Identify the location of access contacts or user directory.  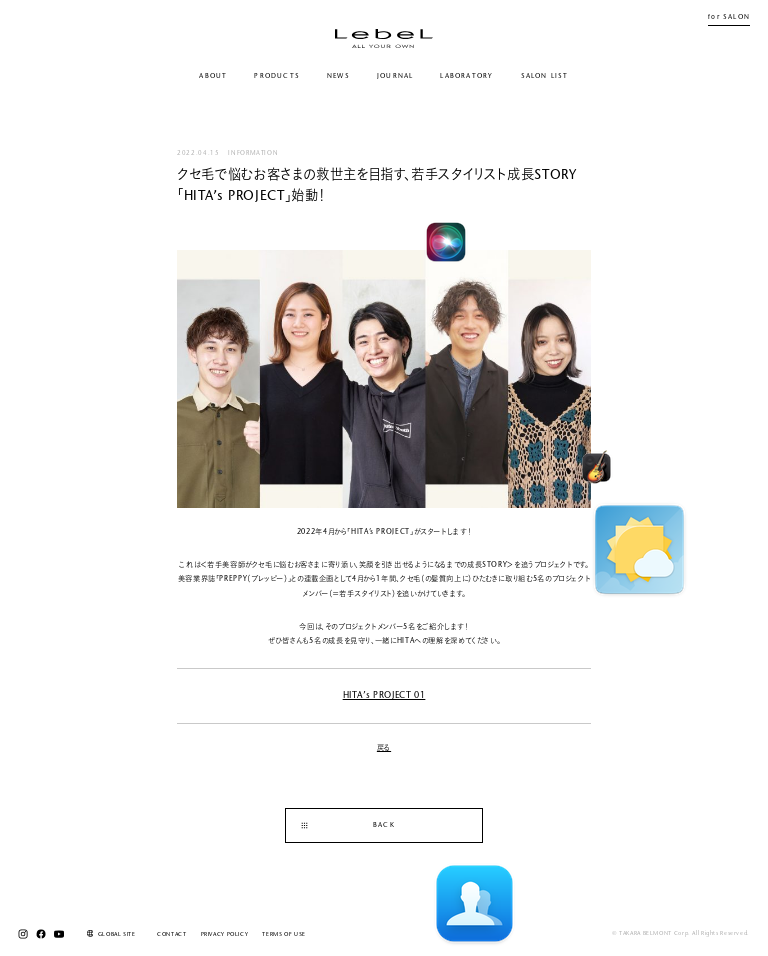
(474, 903).